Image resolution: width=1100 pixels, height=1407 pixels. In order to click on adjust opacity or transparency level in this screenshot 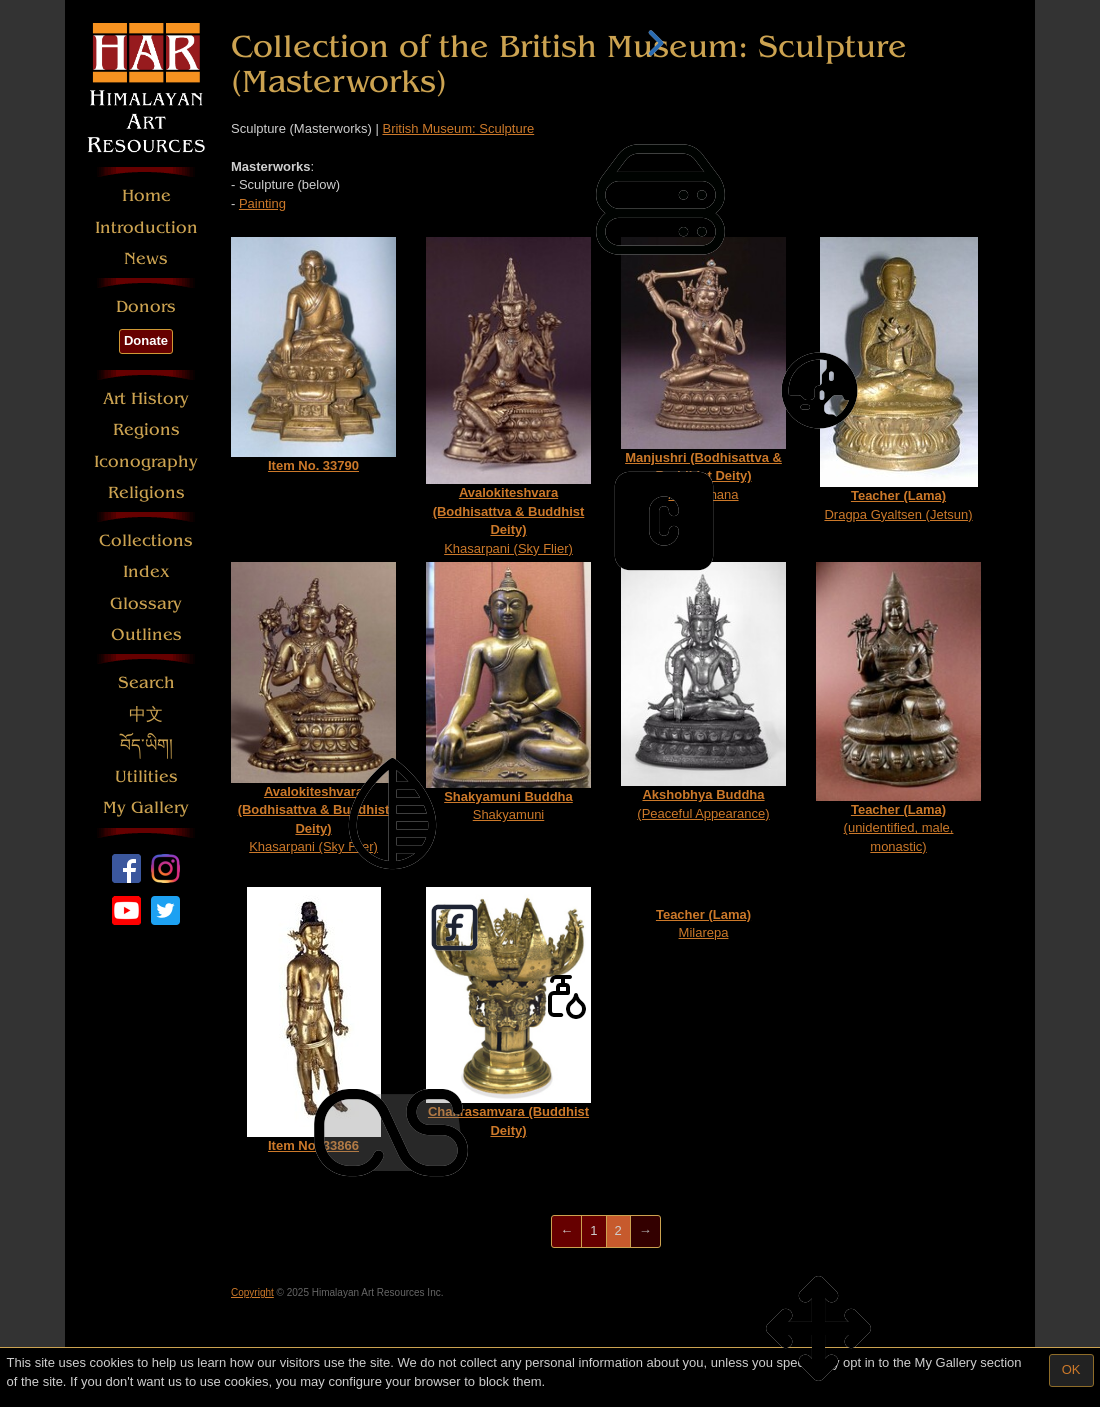, I will do `click(392, 817)`.